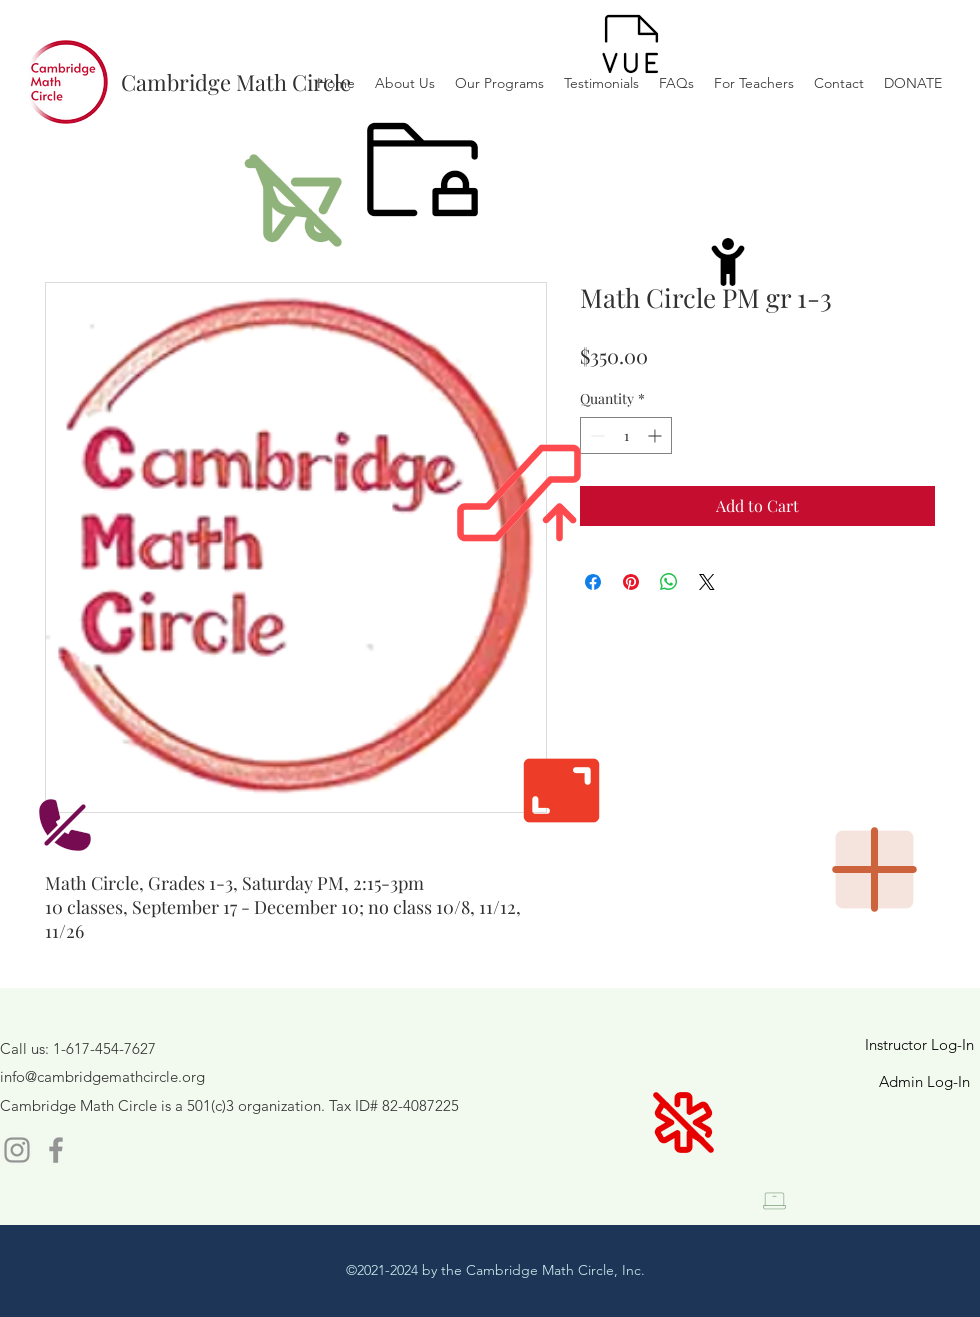  Describe the element at coordinates (519, 493) in the screenshot. I see `indicates escalator going up` at that location.